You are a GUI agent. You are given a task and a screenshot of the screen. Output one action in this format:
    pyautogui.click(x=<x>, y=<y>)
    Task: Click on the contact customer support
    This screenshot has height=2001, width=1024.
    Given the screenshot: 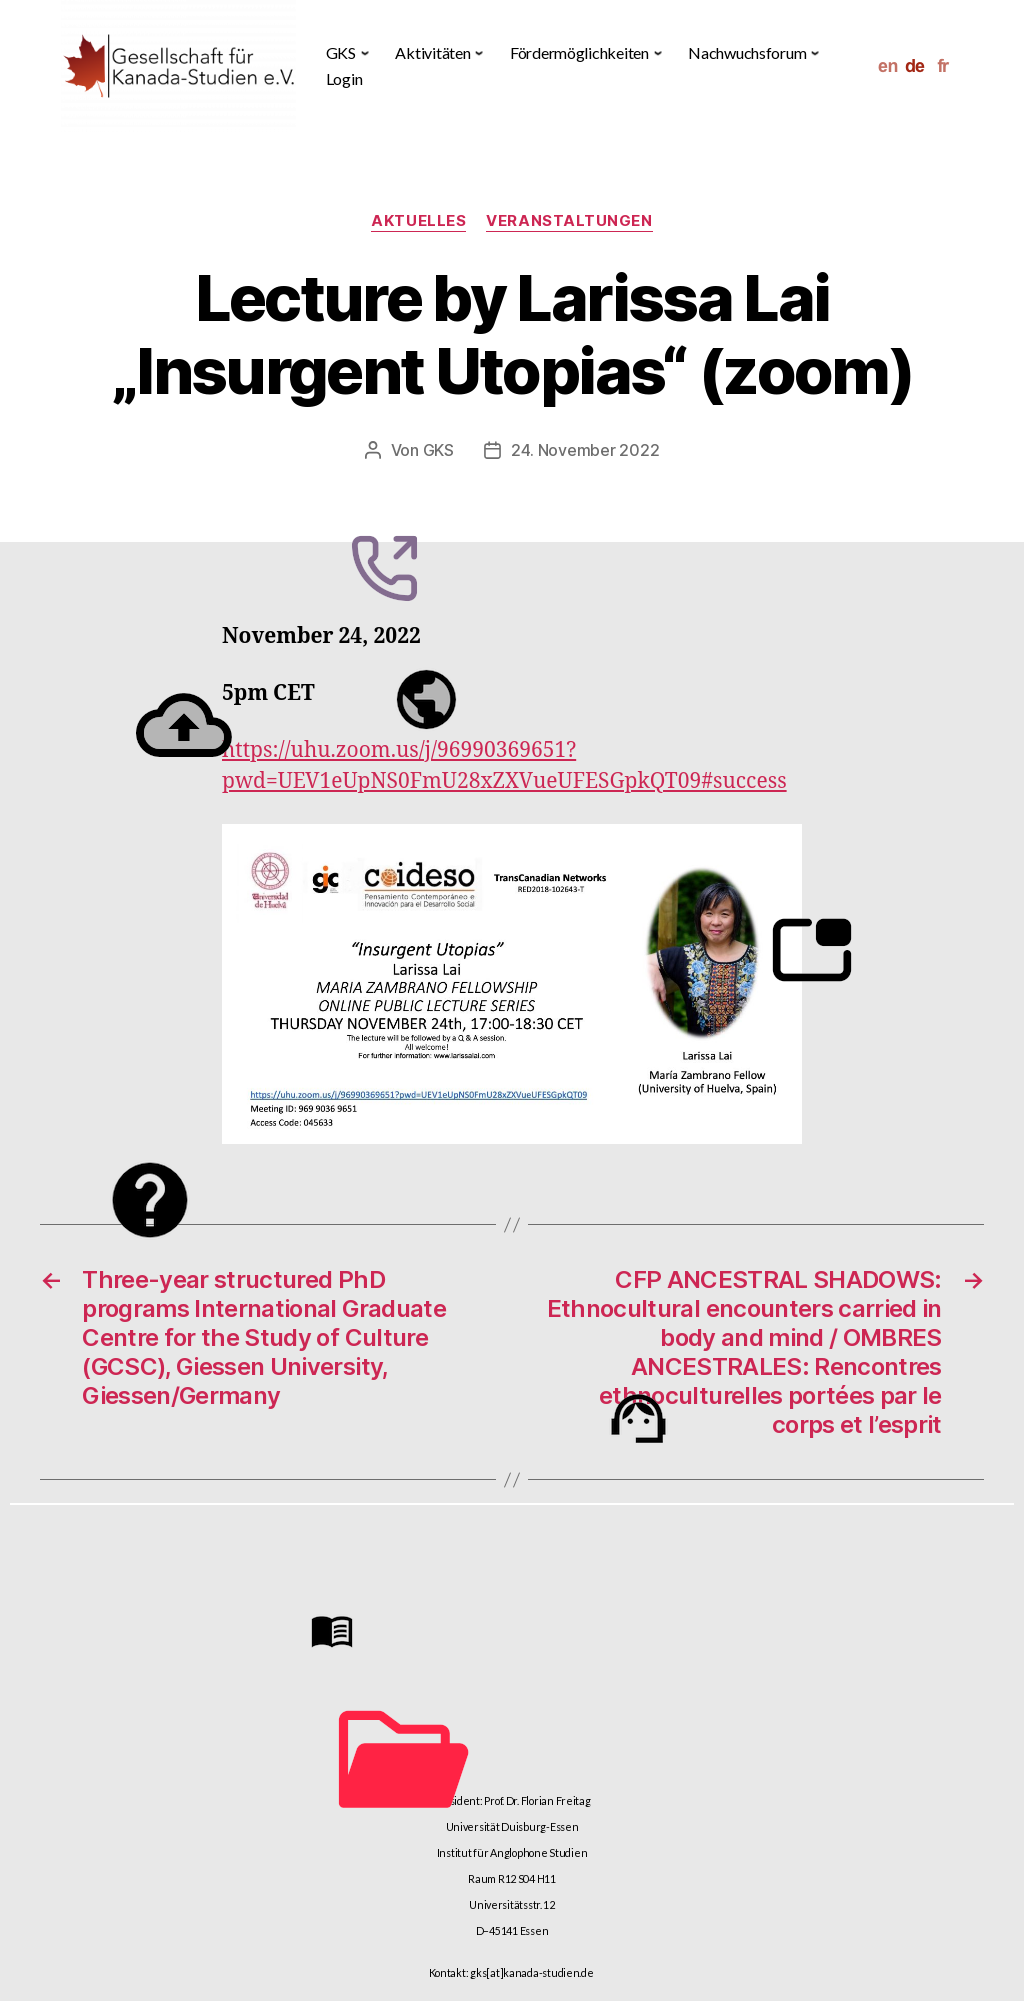 What is the action you would take?
    pyautogui.click(x=638, y=1418)
    